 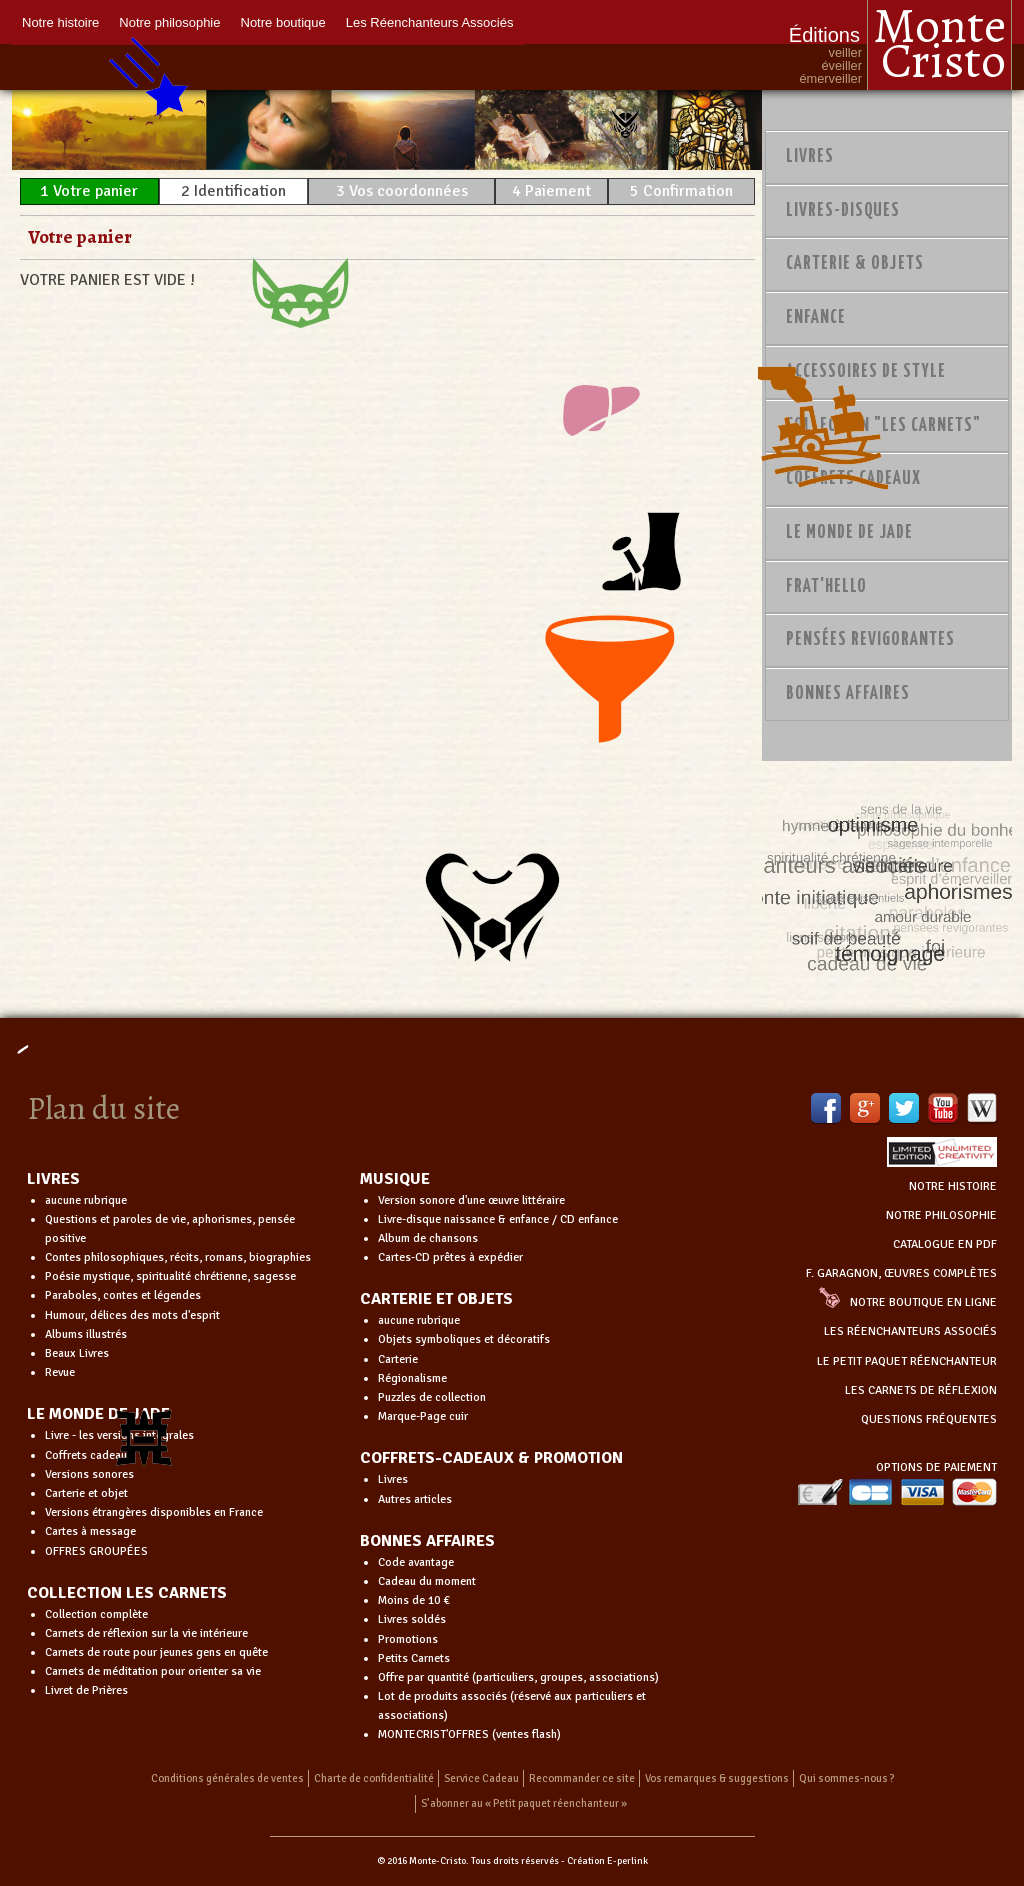 What do you see at coordinates (148, 76) in the screenshot?
I see `indicates a shooting star event or animation` at bounding box center [148, 76].